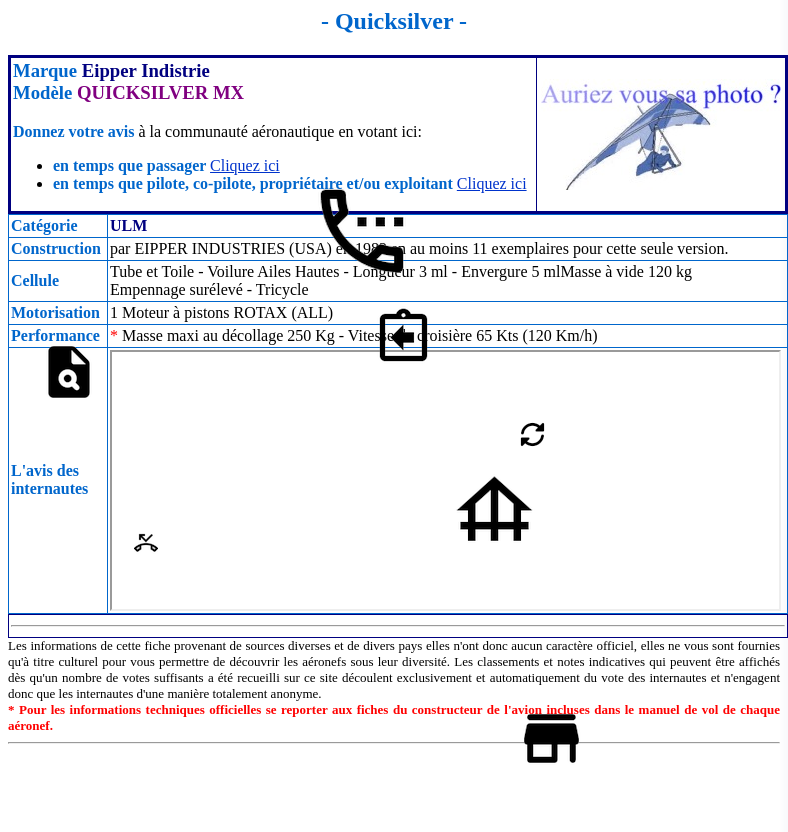  I want to click on view property foundation details, so click(494, 510).